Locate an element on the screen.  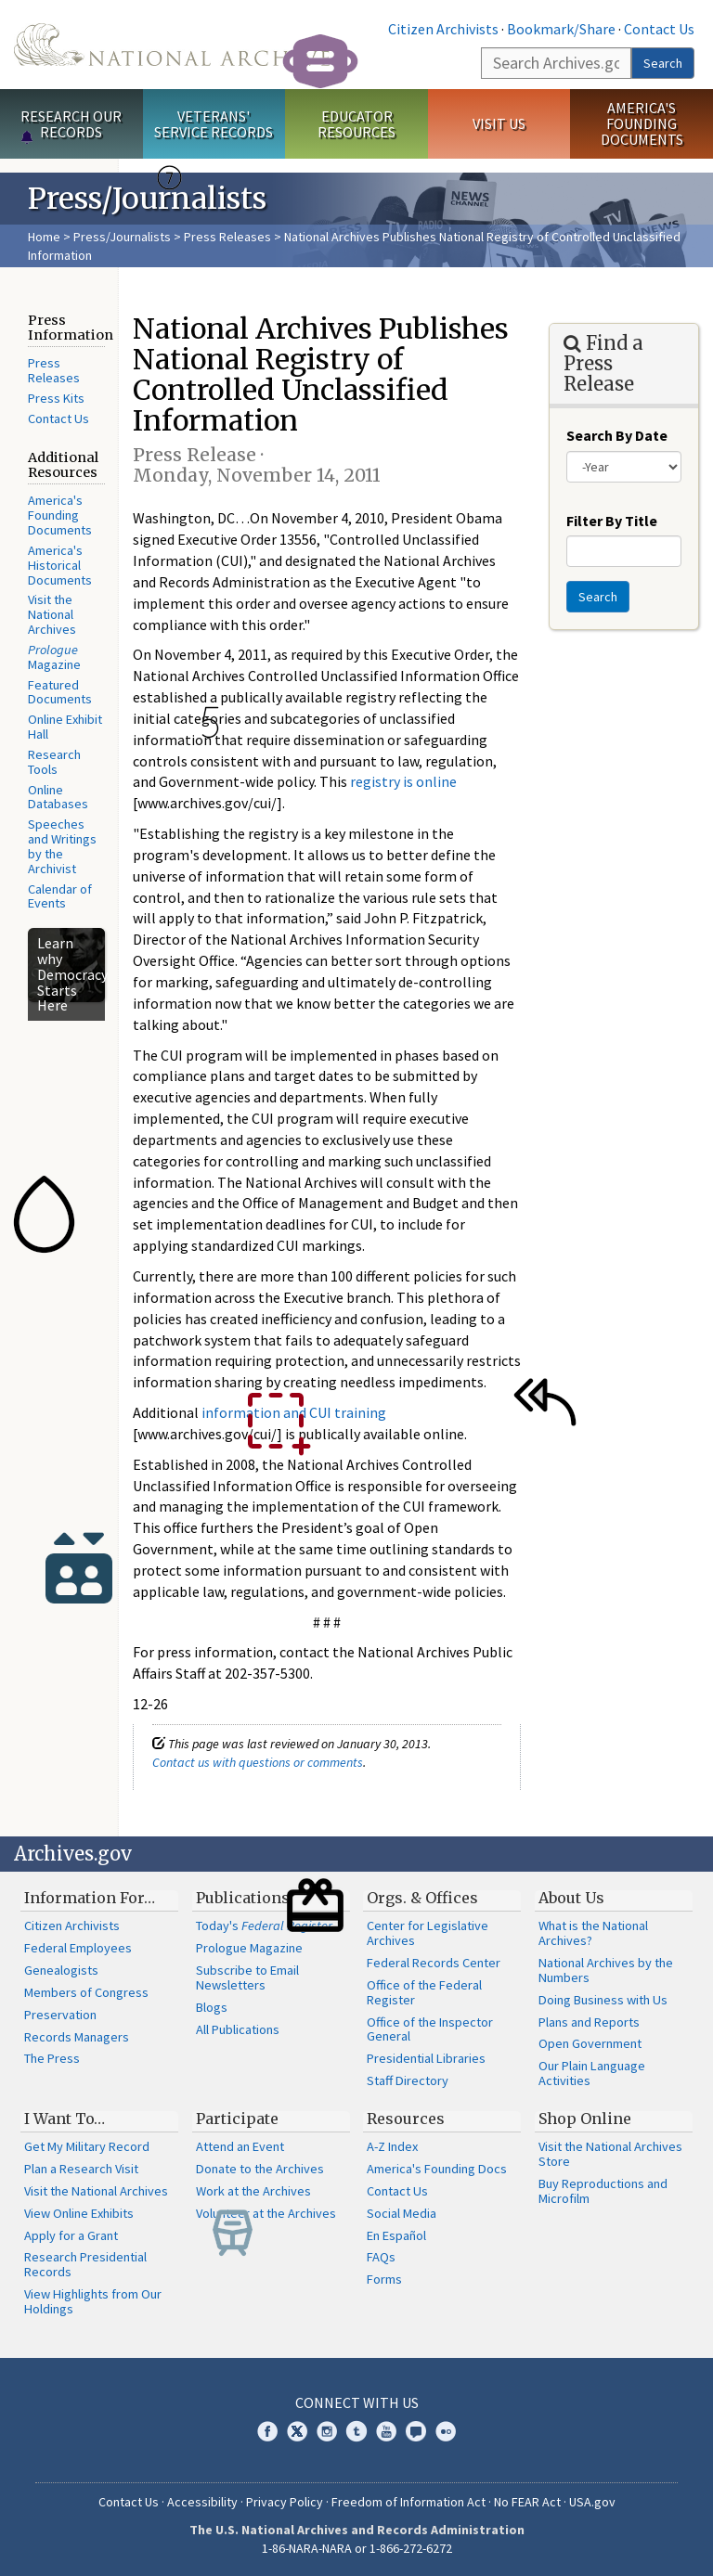
redeem a gift card is located at coordinates (315, 1906).